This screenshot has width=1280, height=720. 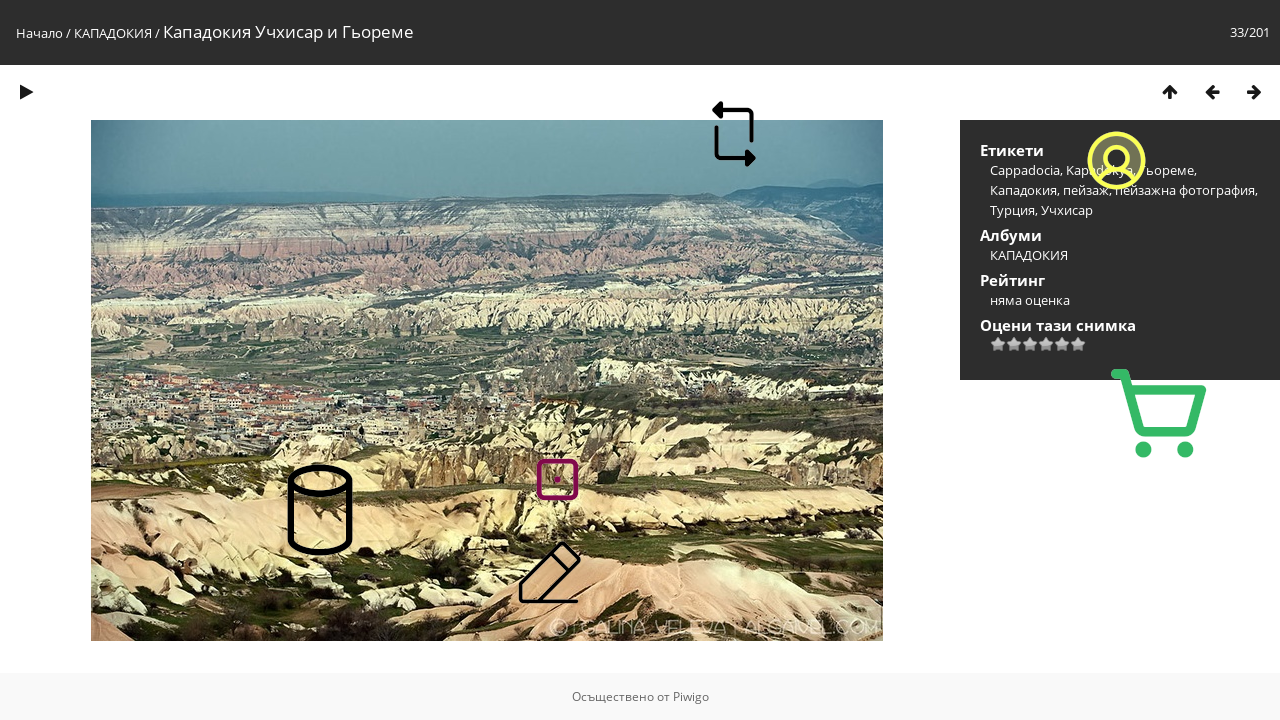 What do you see at coordinates (734, 134) in the screenshot?
I see `rotate device orientation` at bounding box center [734, 134].